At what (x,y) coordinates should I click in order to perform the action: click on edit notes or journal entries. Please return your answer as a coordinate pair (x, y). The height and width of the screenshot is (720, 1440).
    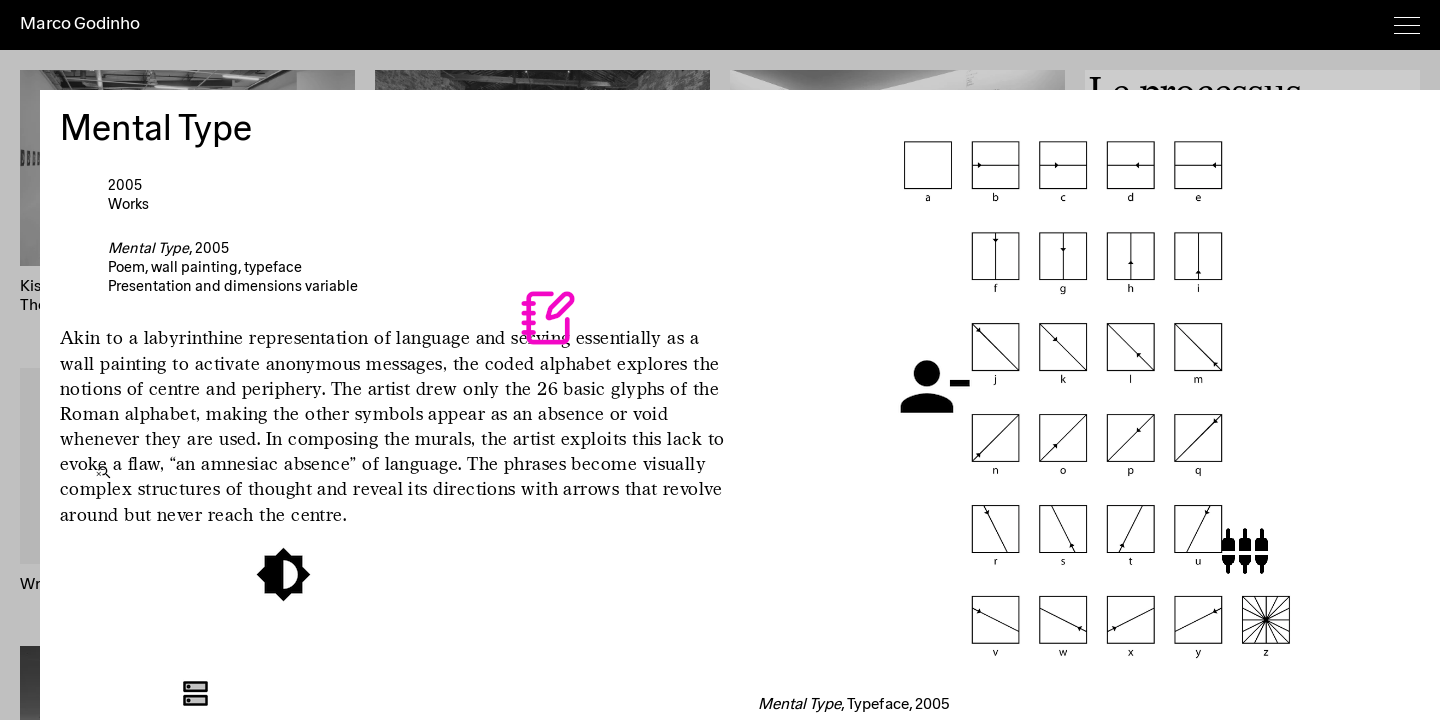
    Looking at the image, I should click on (548, 318).